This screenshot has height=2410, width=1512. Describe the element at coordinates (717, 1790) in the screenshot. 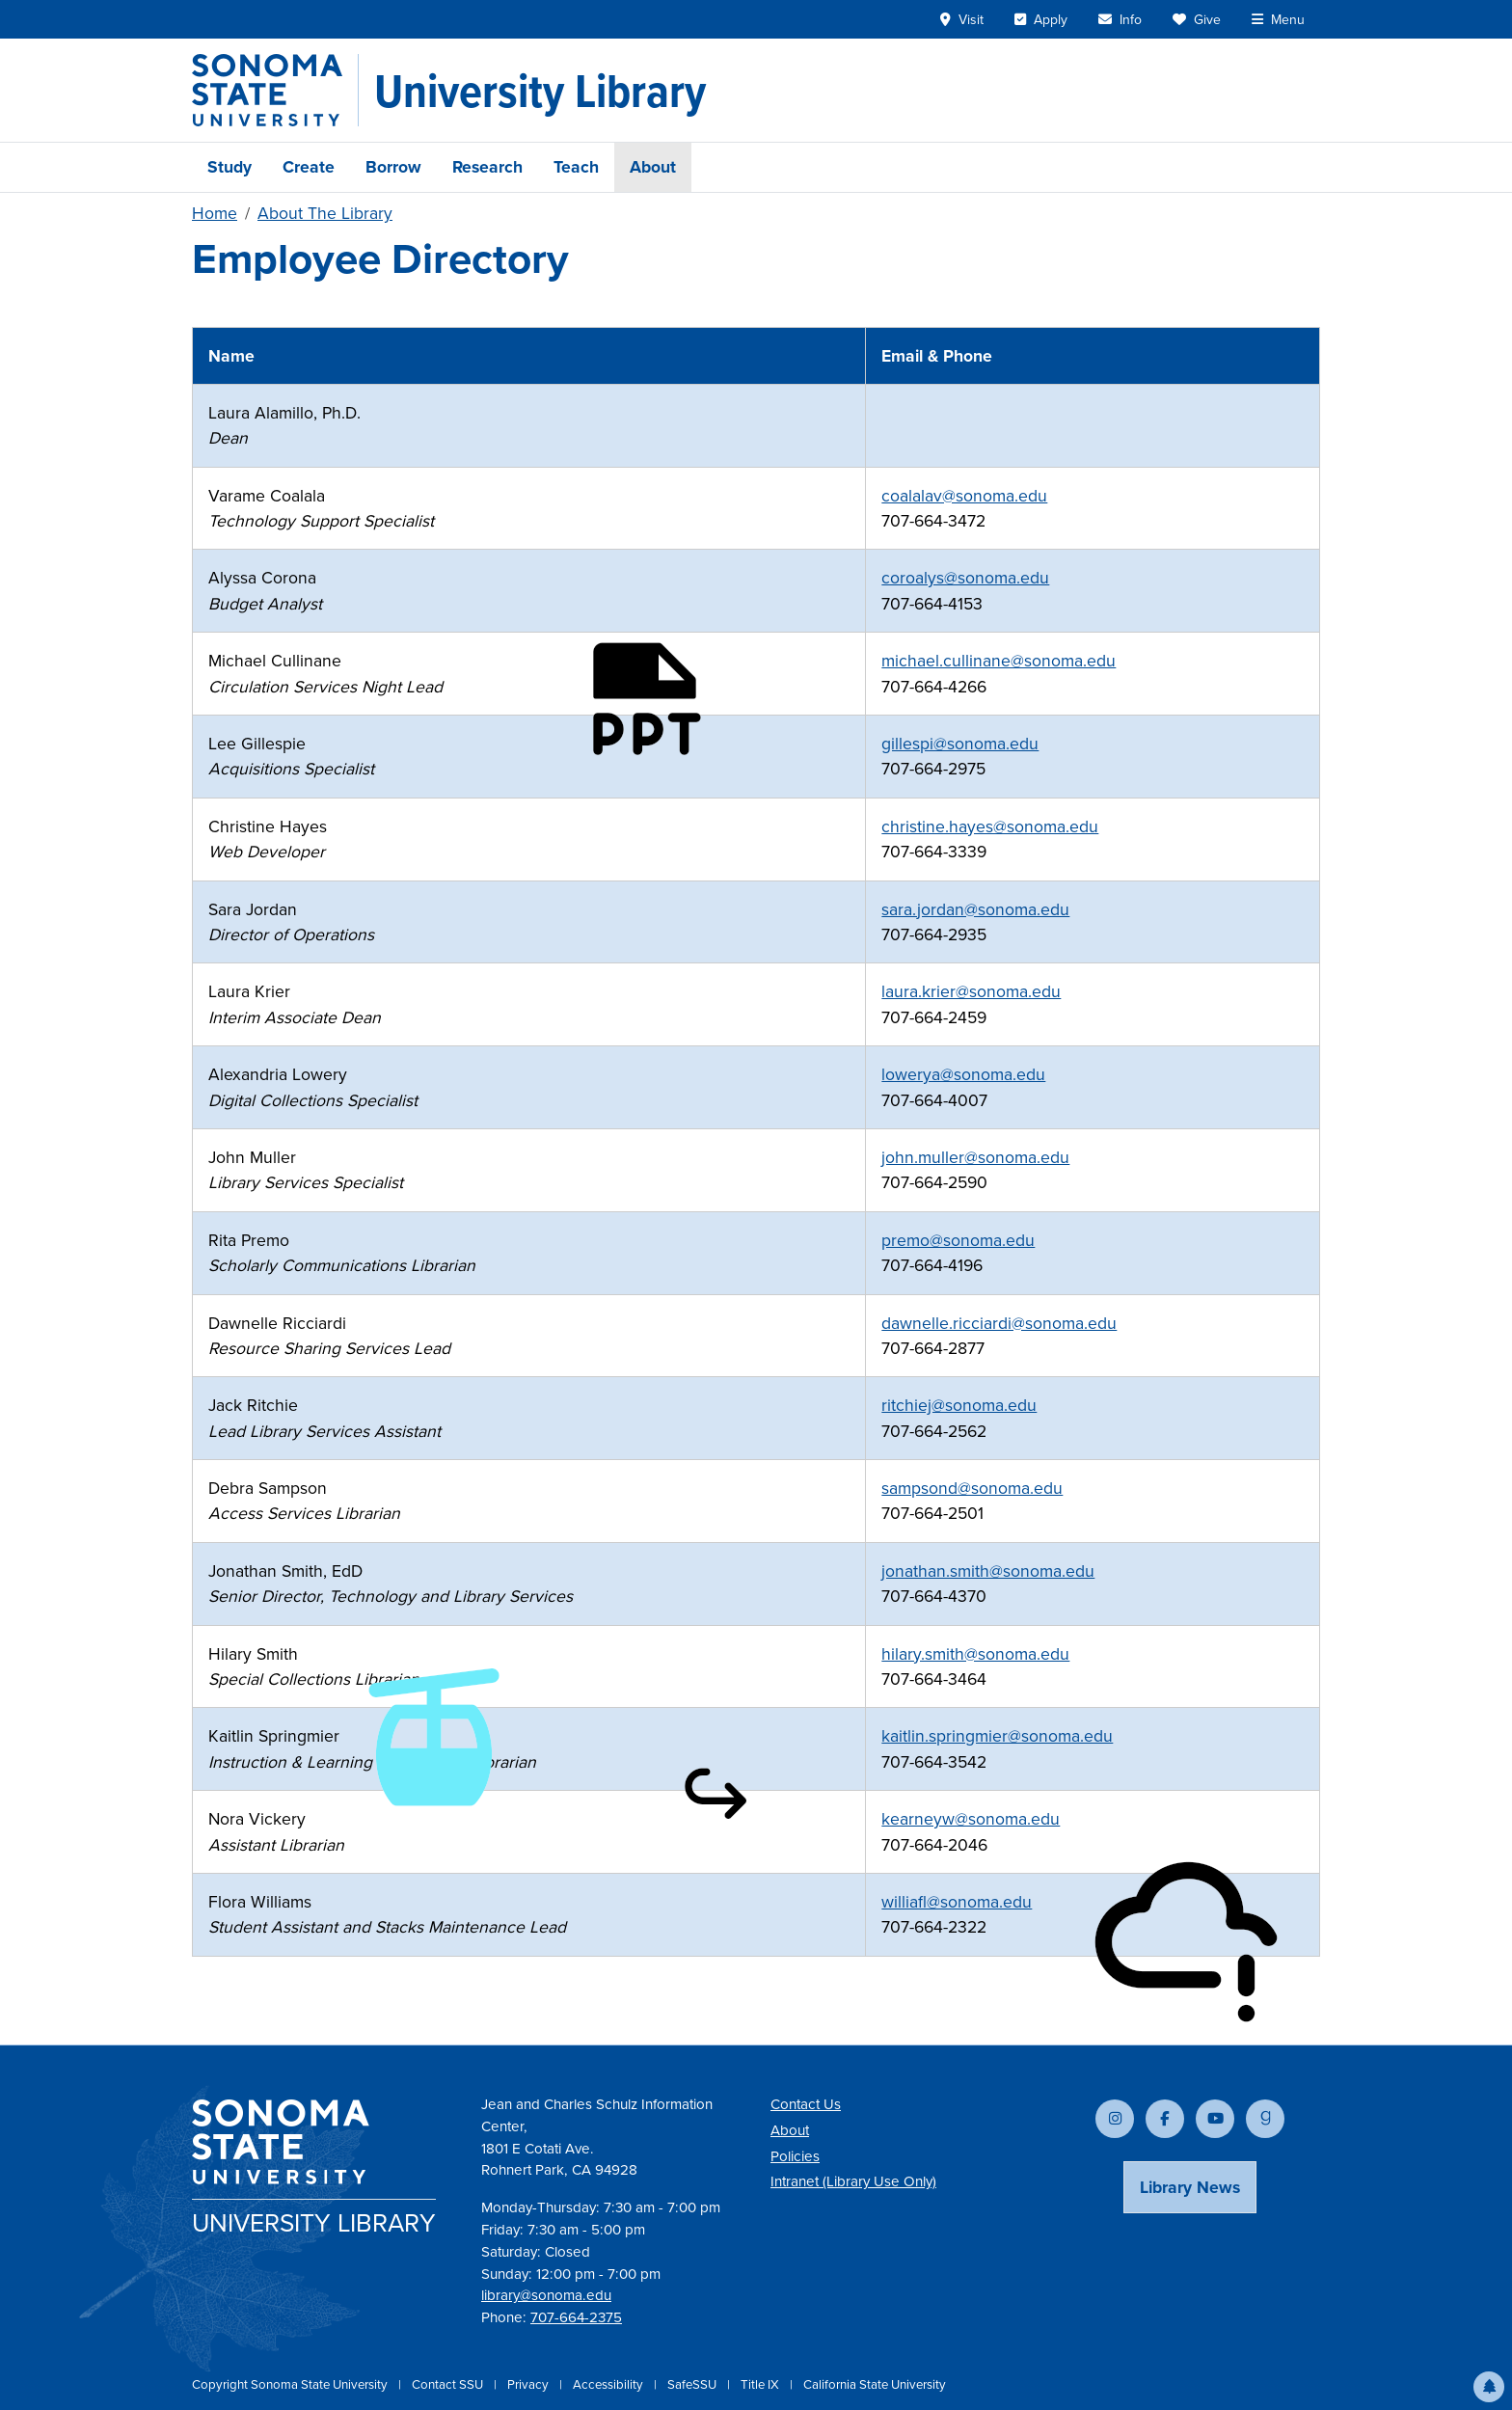

I see `go forward or navigate to next page` at that location.